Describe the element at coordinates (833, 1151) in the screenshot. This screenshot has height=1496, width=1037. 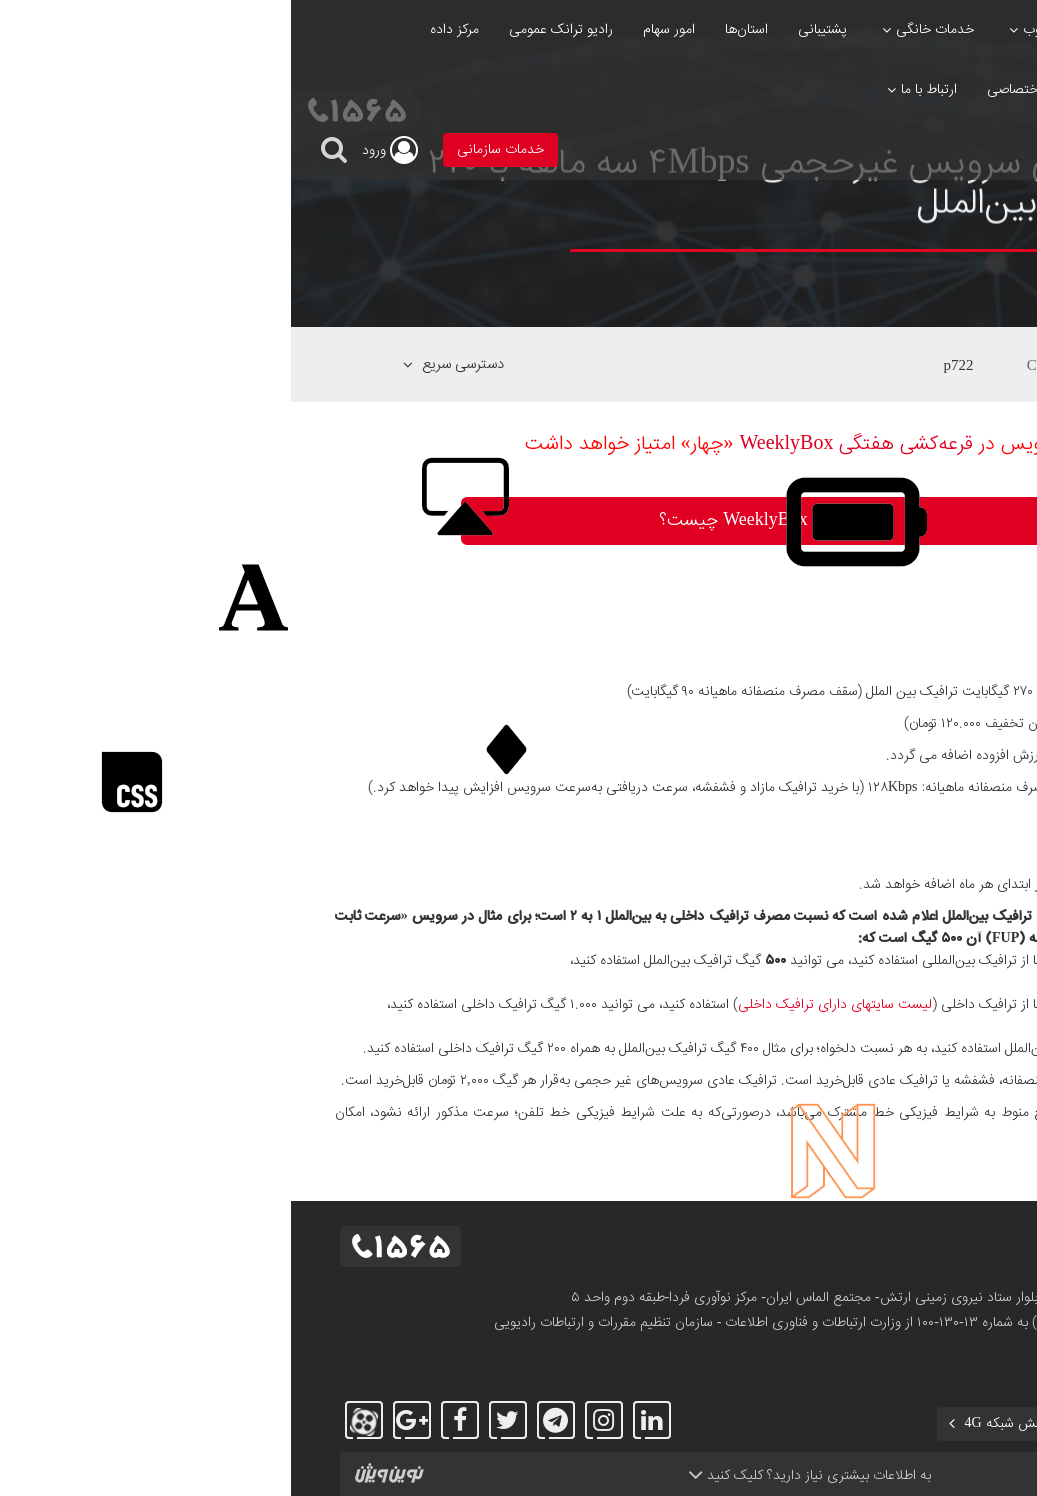
I see `neos brand logo` at that location.